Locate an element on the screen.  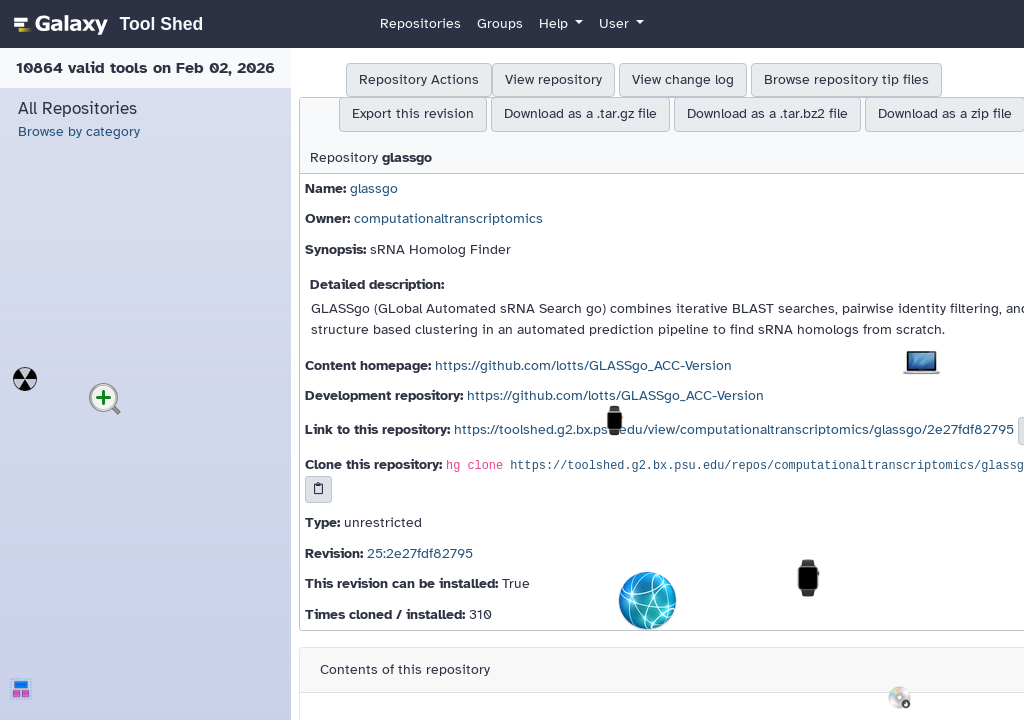
zoom to fit content in view is located at coordinates (105, 399).